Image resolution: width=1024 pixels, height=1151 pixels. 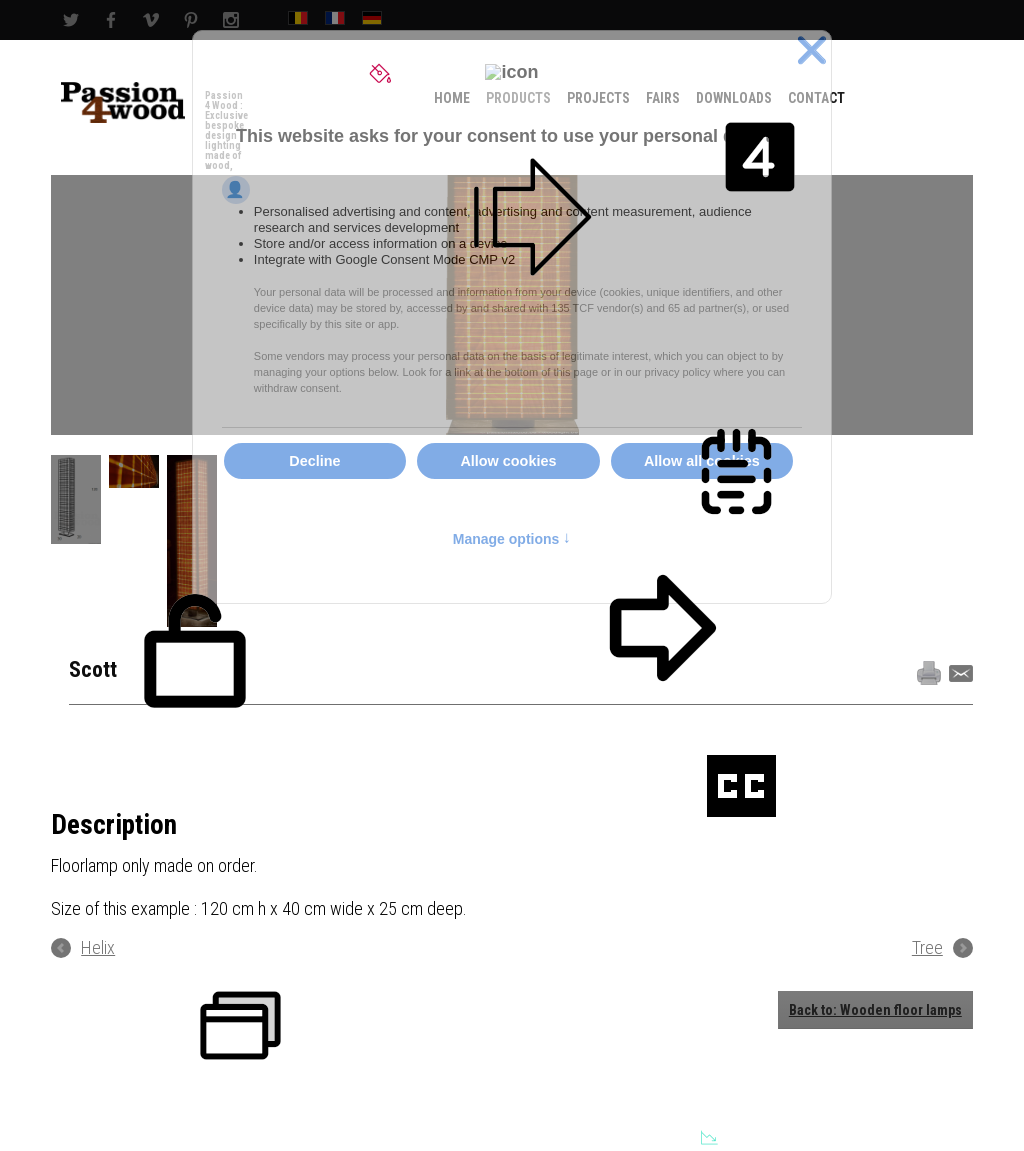 What do you see at coordinates (741, 786) in the screenshot?
I see `enable closed captions for video content` at bounding box center [741, 786].